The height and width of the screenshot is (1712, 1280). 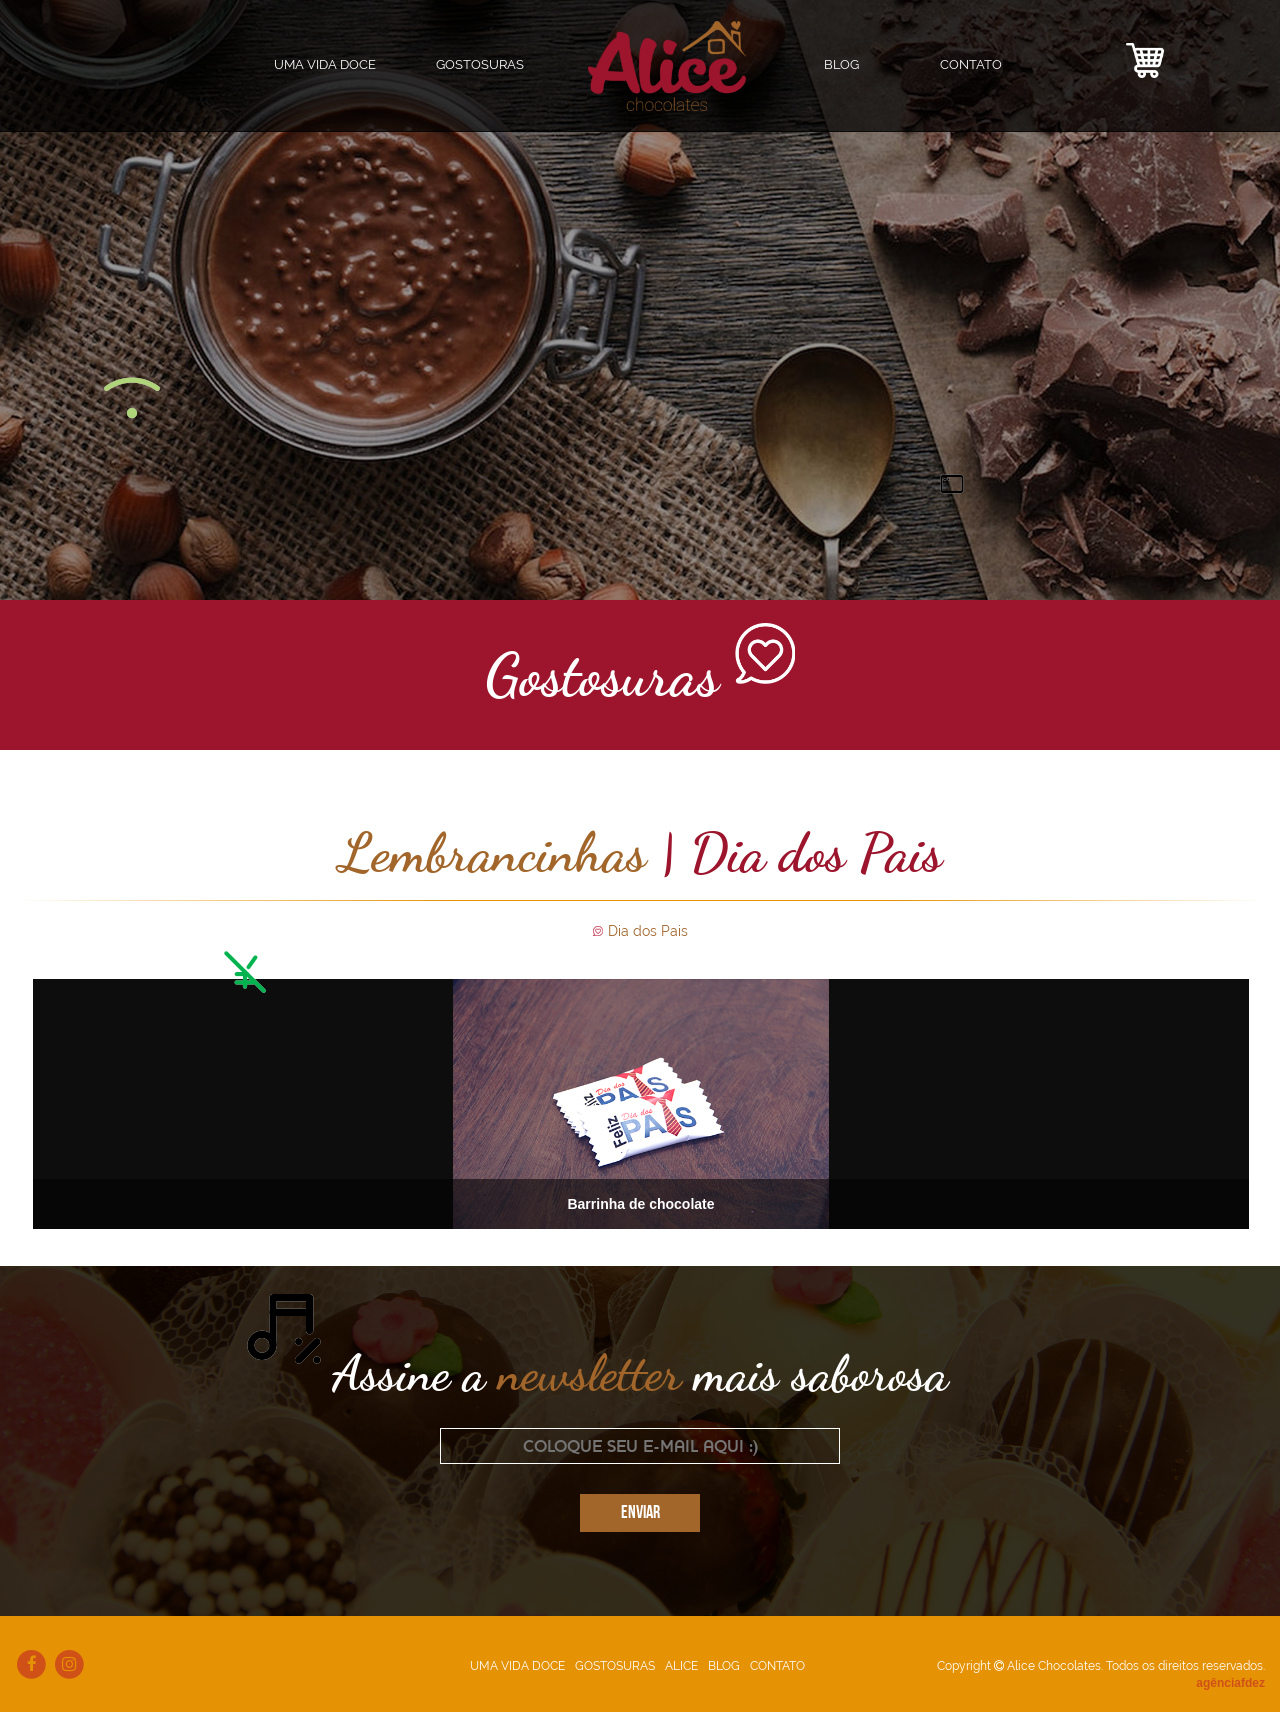 What do you see at coordinates (952, 484) in the screenshot?
I see `open application window` at bounding box center [952, 484].